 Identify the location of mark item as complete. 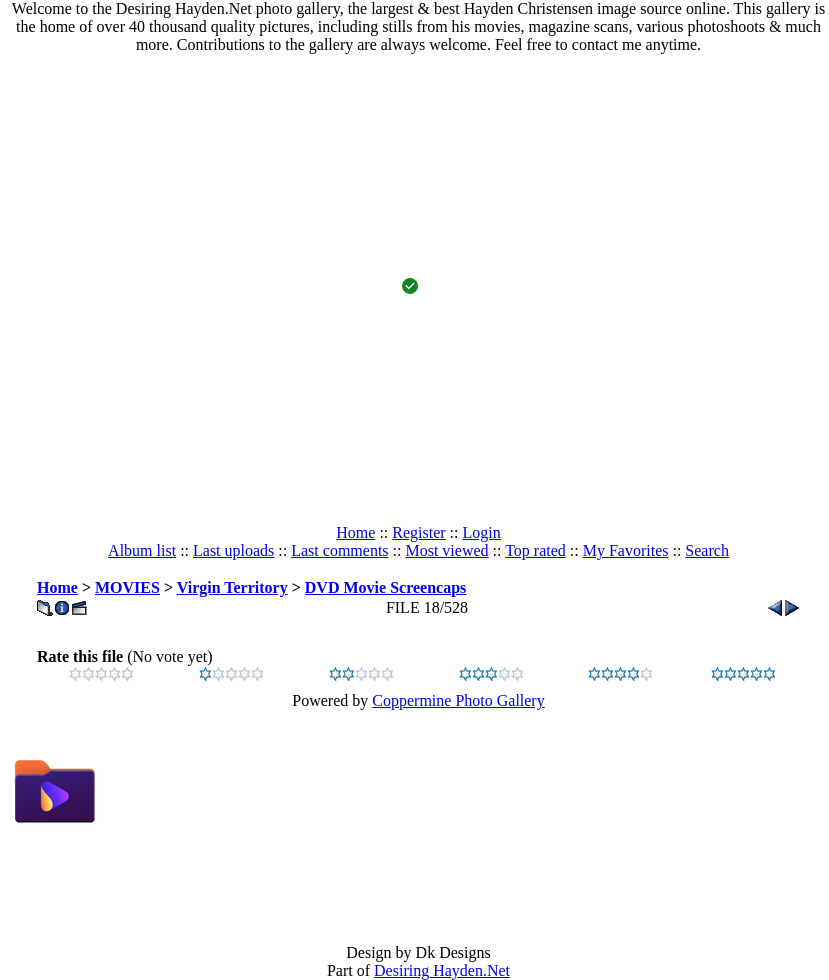
(410, 286).